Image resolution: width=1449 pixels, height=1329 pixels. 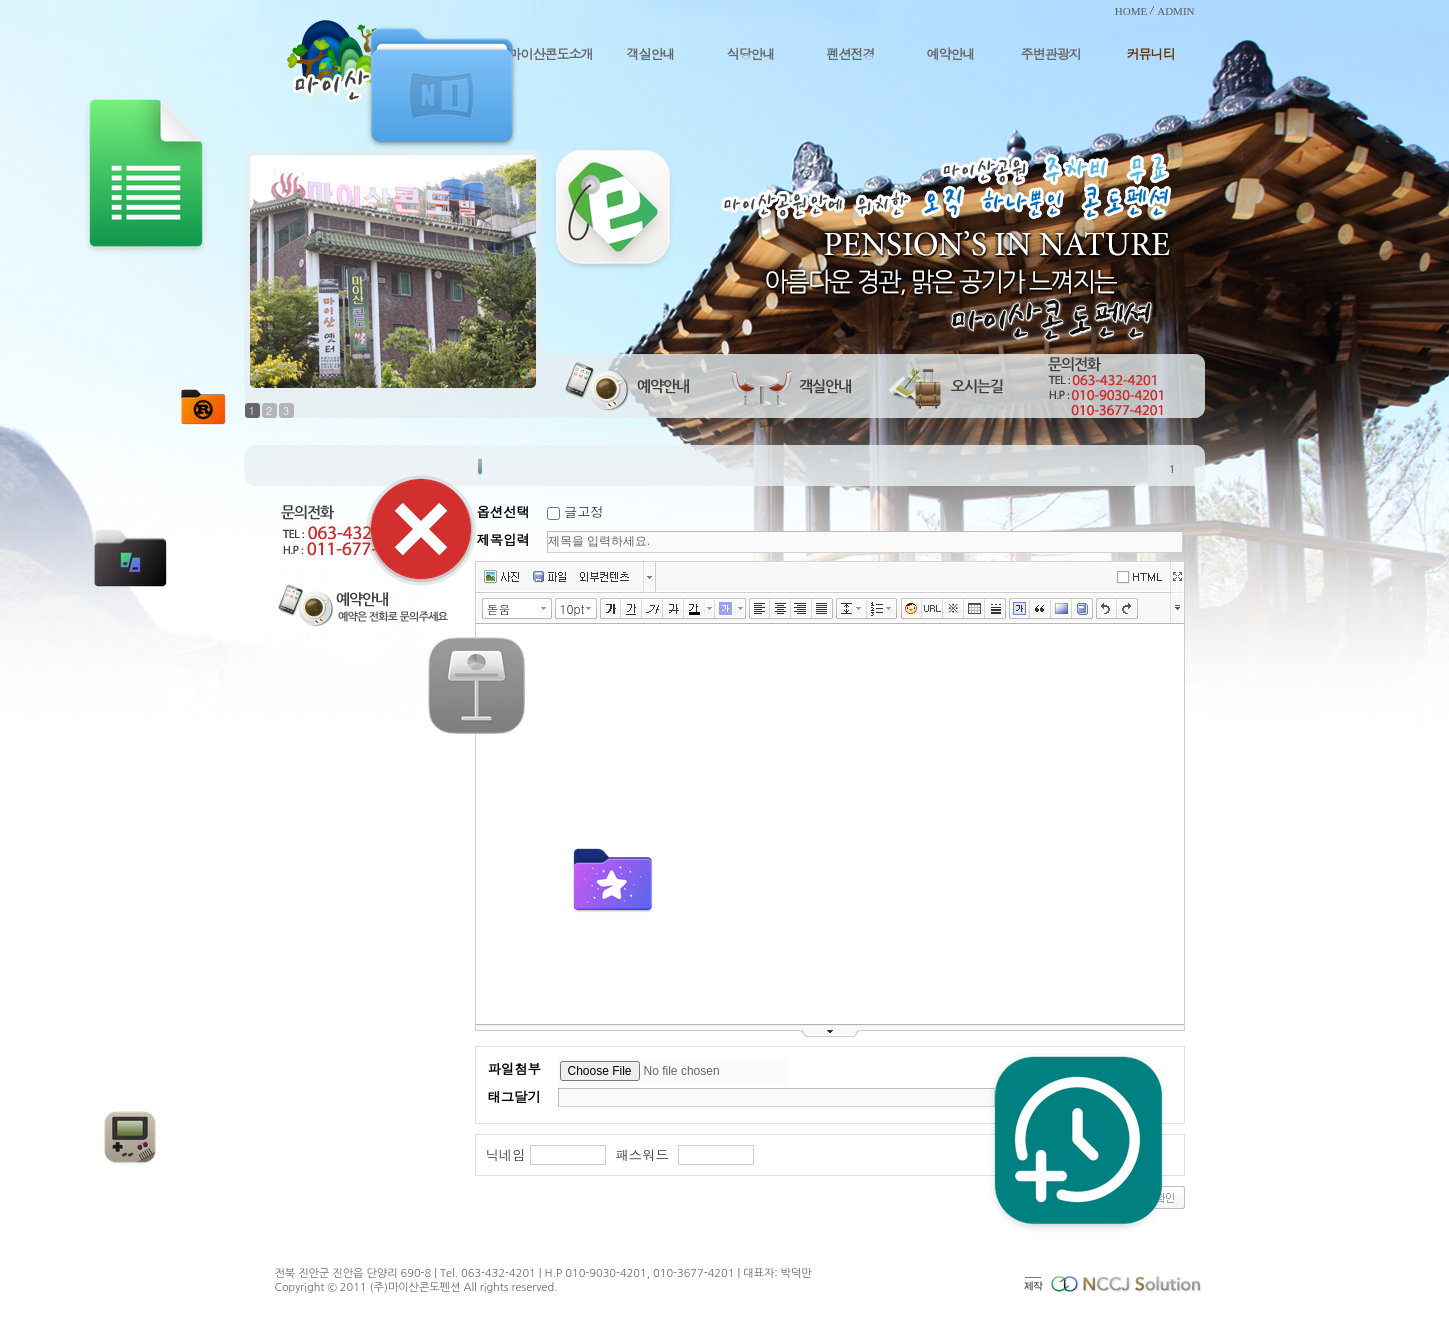 What do you see at coordinates (1077, 1139) in the screenshot?
I see `add a new timer or time entry` at bounding box center [1077, 1139].